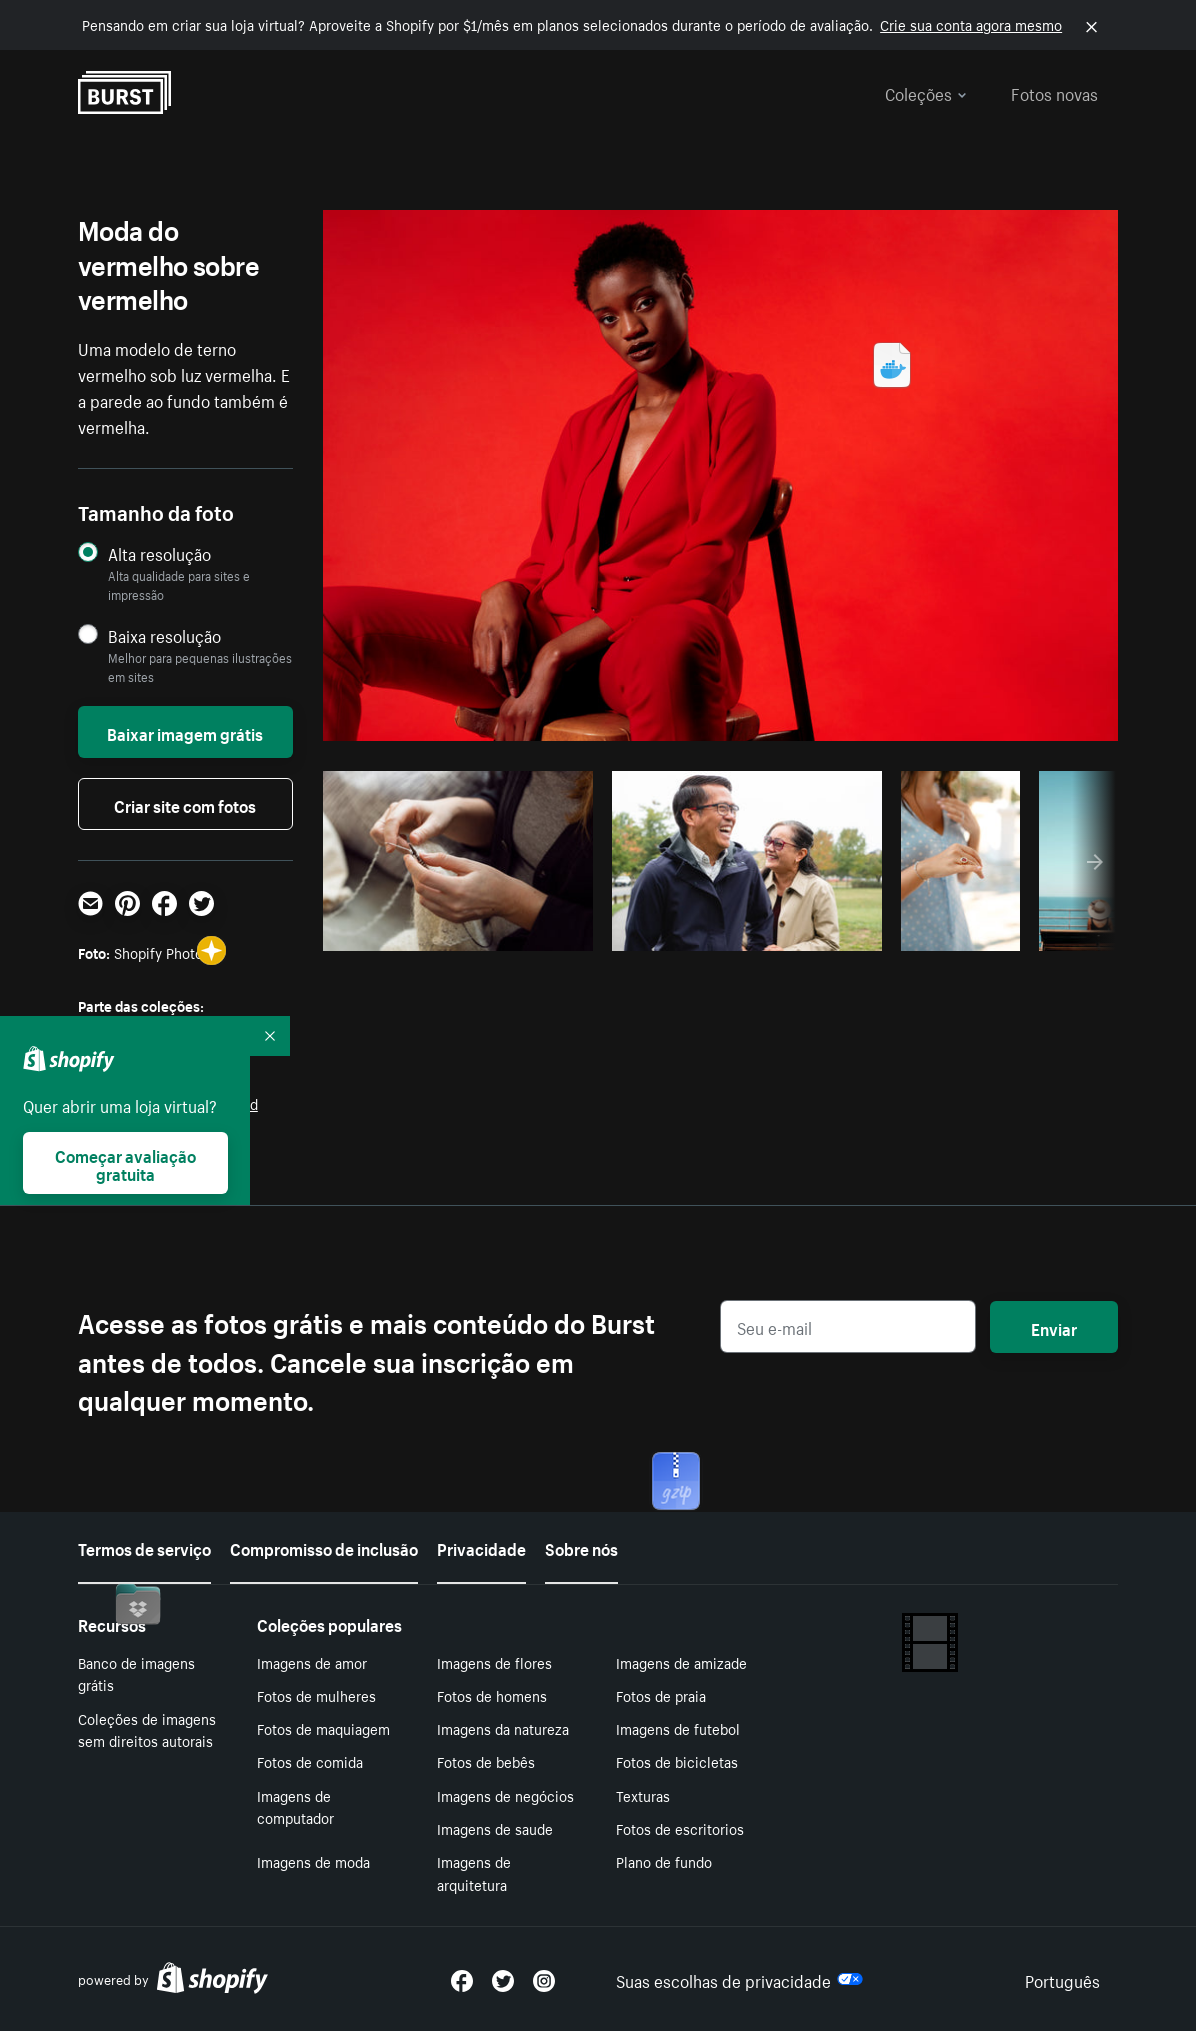  What do you see at coordinates (211, 950) in the screenshot?
I see `mark a bluetooth device as trusted` at bounding box center [211, 950].